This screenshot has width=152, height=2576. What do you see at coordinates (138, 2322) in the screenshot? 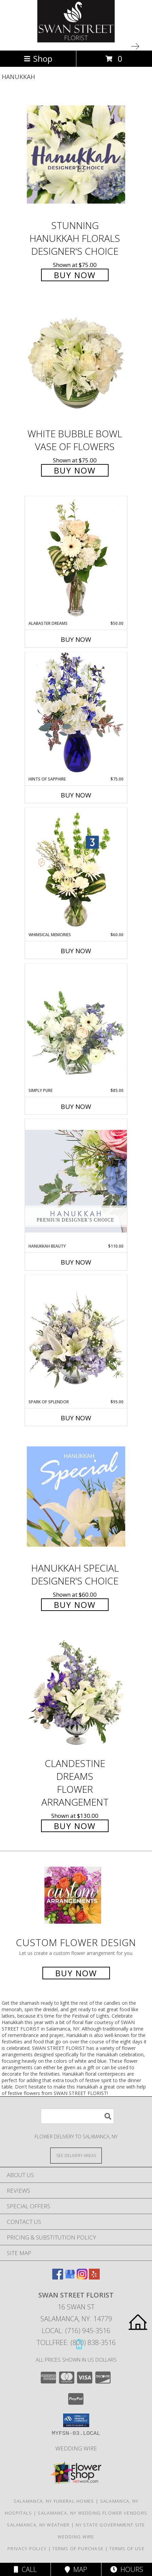
I see `navigate to home screen` at bounding box center [138, 2322].